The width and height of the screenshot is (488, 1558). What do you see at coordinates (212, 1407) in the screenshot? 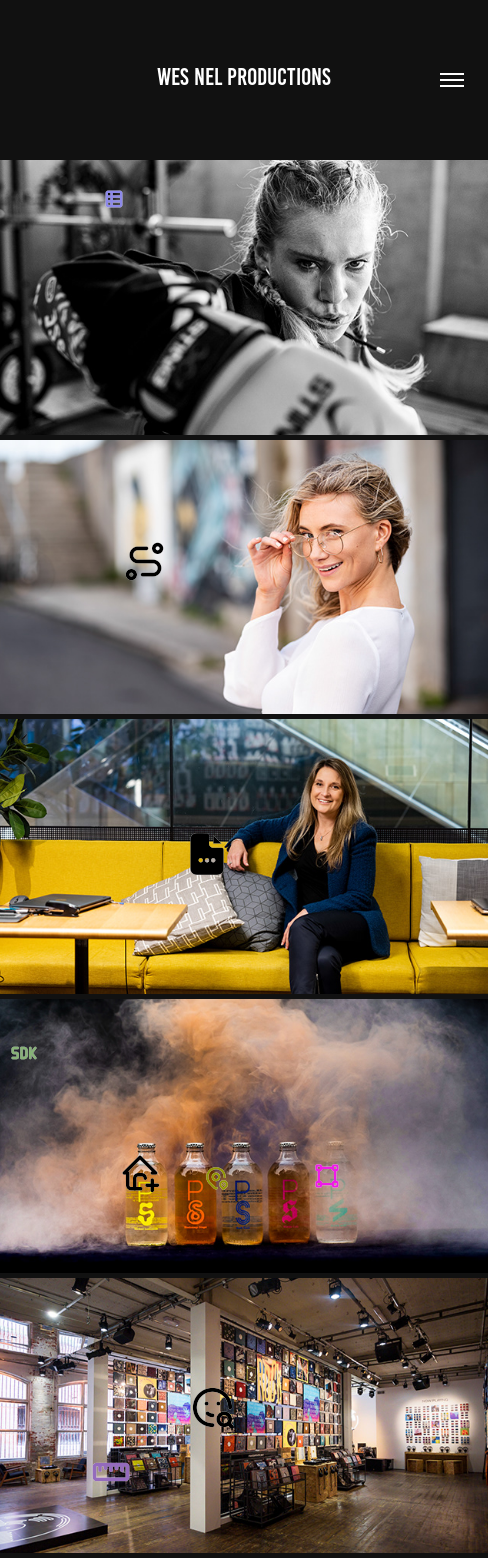
I see `search for emotions or mood filters` at bounding box center [212, 1407].